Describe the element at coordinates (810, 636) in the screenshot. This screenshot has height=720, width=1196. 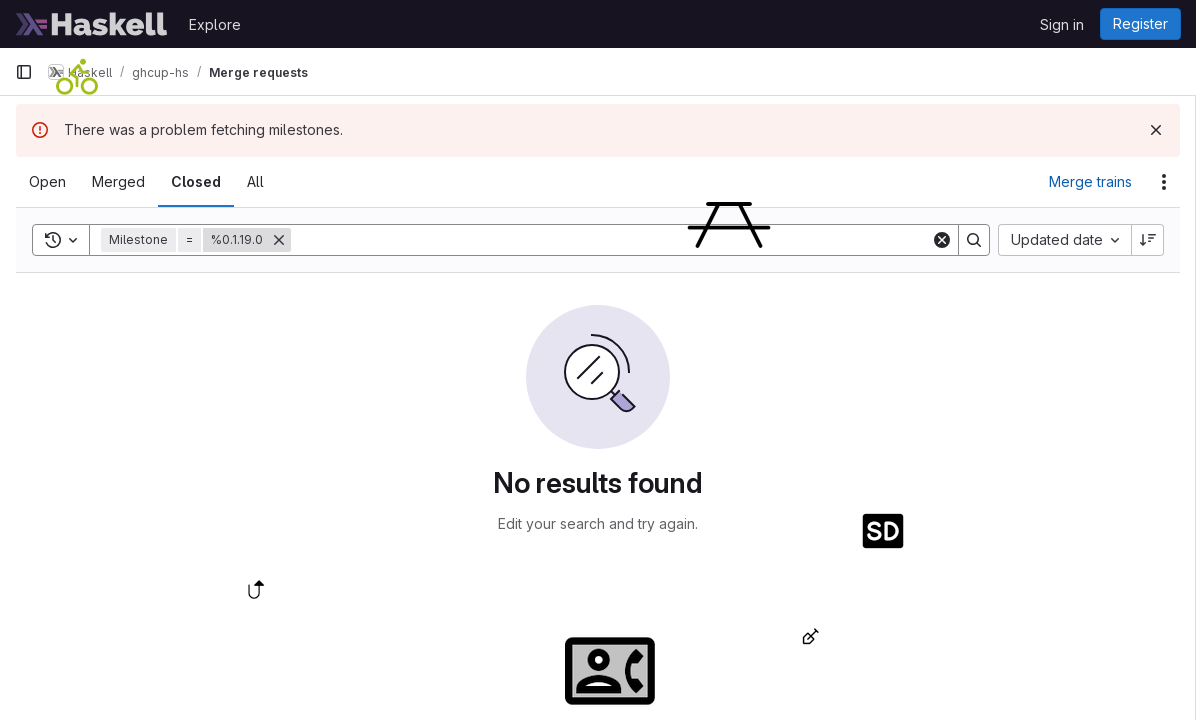
I see `access gardening or landscaping tools` at that location.